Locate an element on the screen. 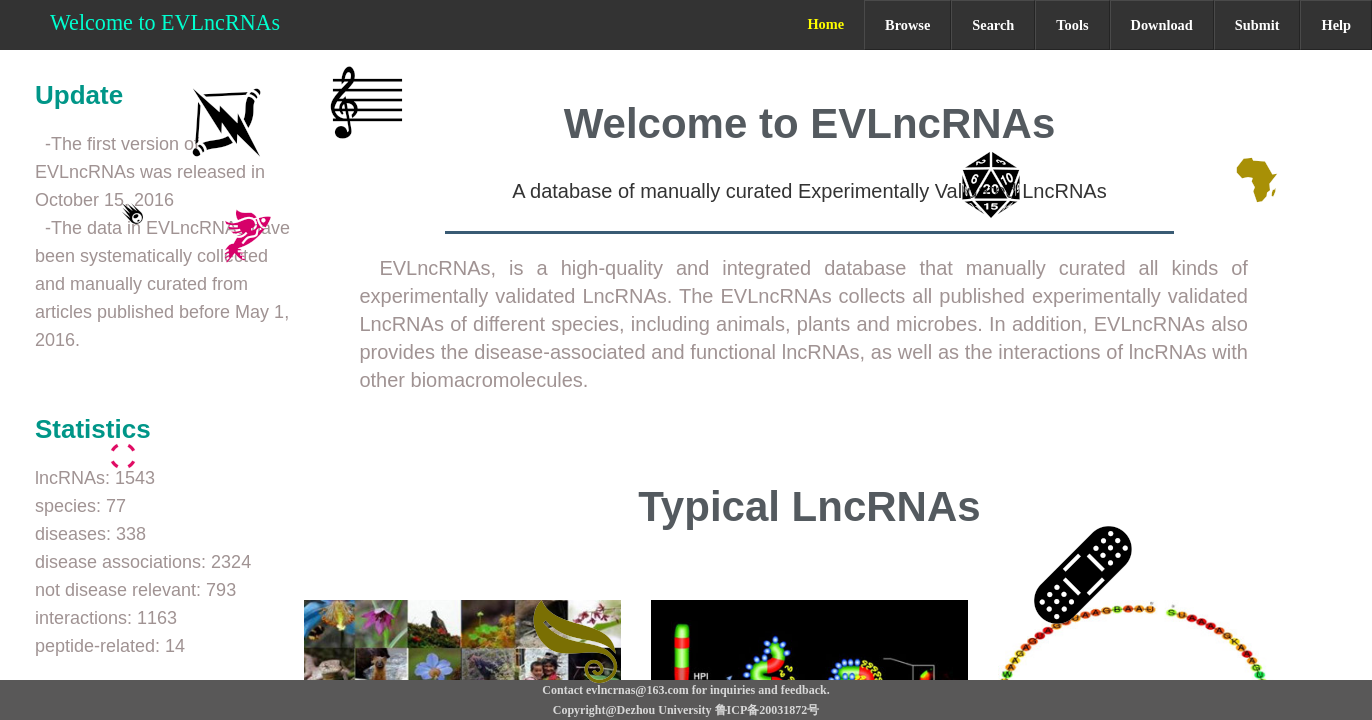 The height and width of the screenshot is (720, 1372). flying trout creature in a fantasy game is located at coordinates (248, 236).